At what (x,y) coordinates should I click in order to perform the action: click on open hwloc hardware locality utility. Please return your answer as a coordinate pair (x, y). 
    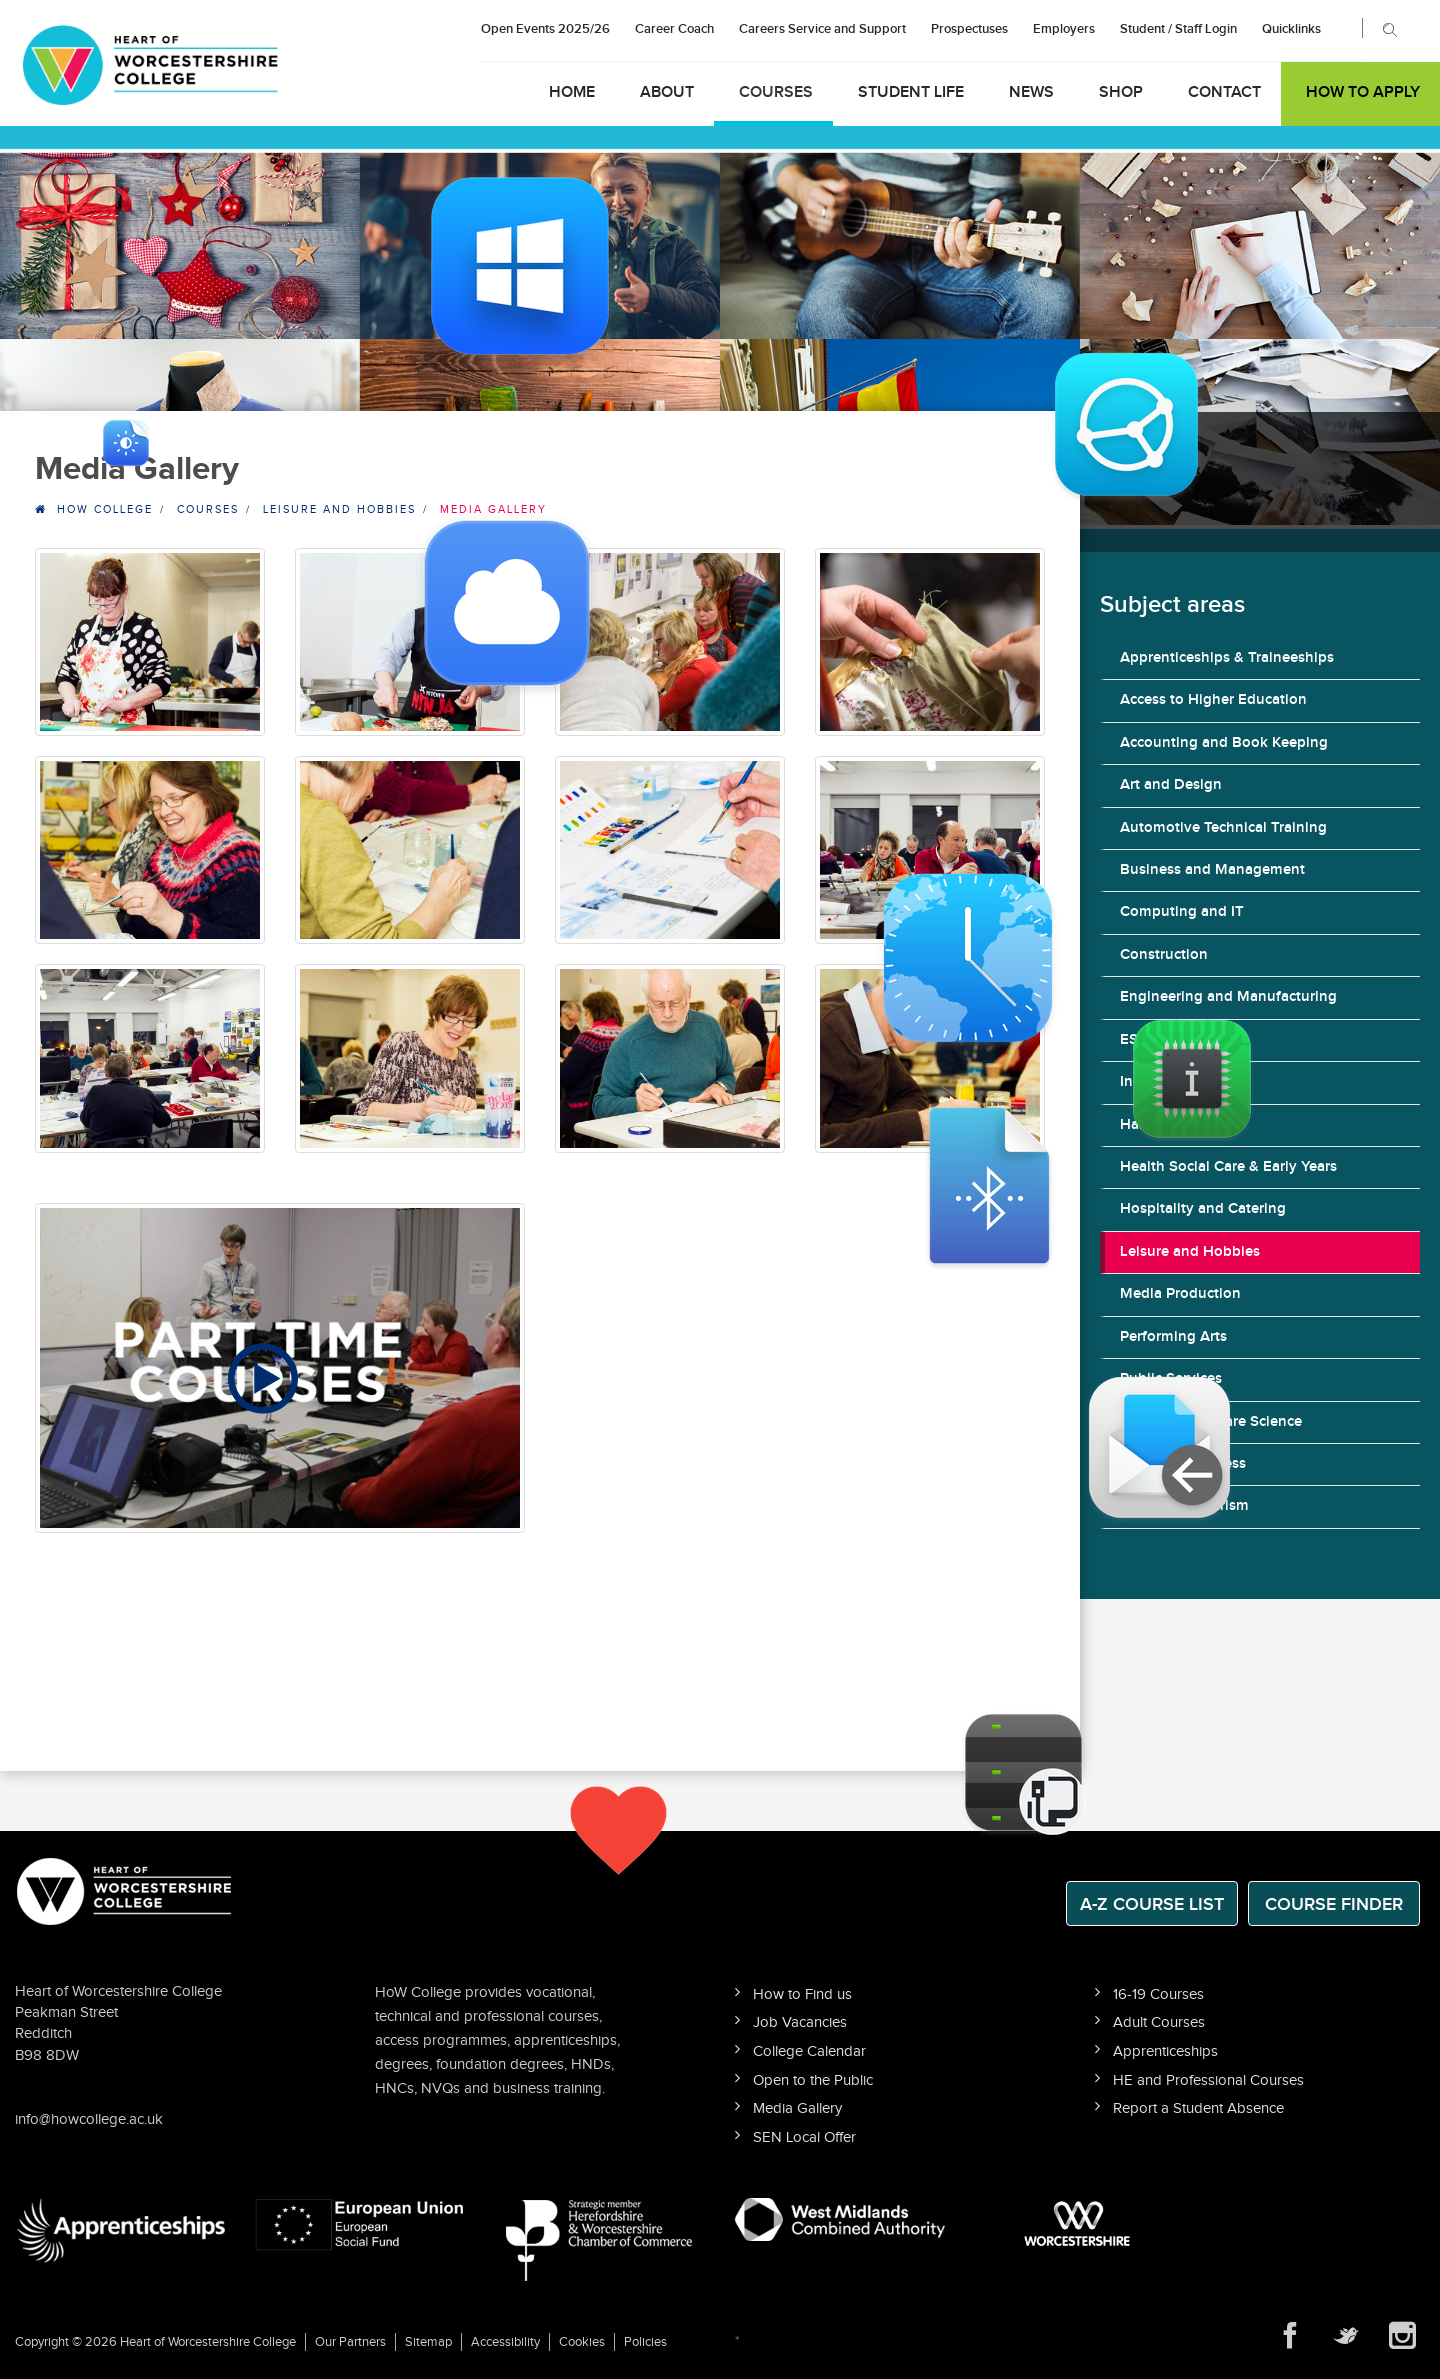
    Looking at the image, I should click on (1192, 1079).